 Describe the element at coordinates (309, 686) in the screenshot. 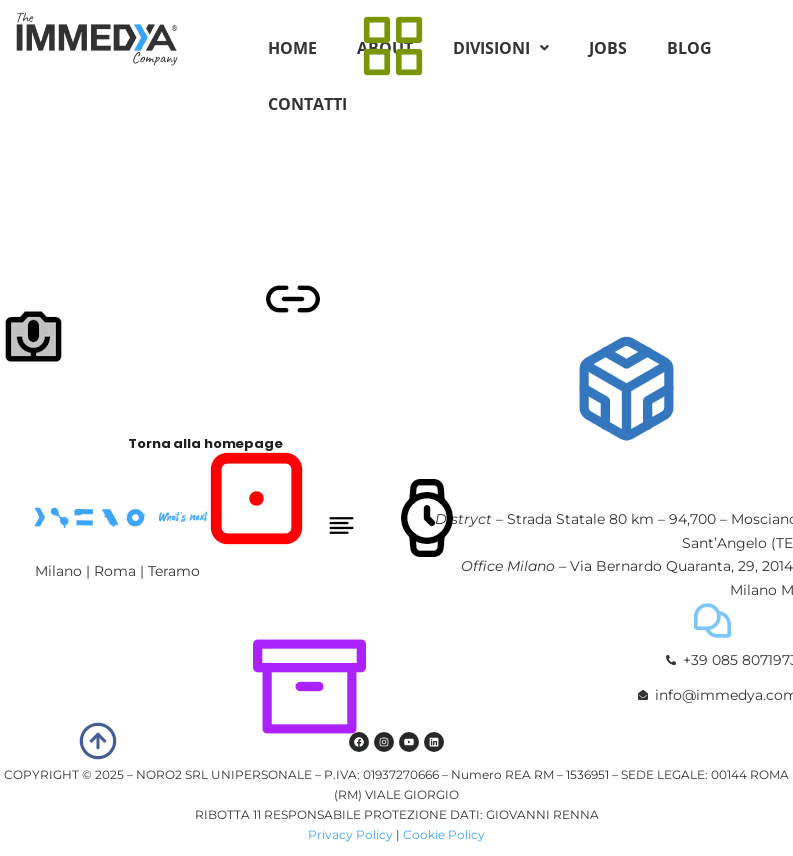

I see `archive this item` at that location.